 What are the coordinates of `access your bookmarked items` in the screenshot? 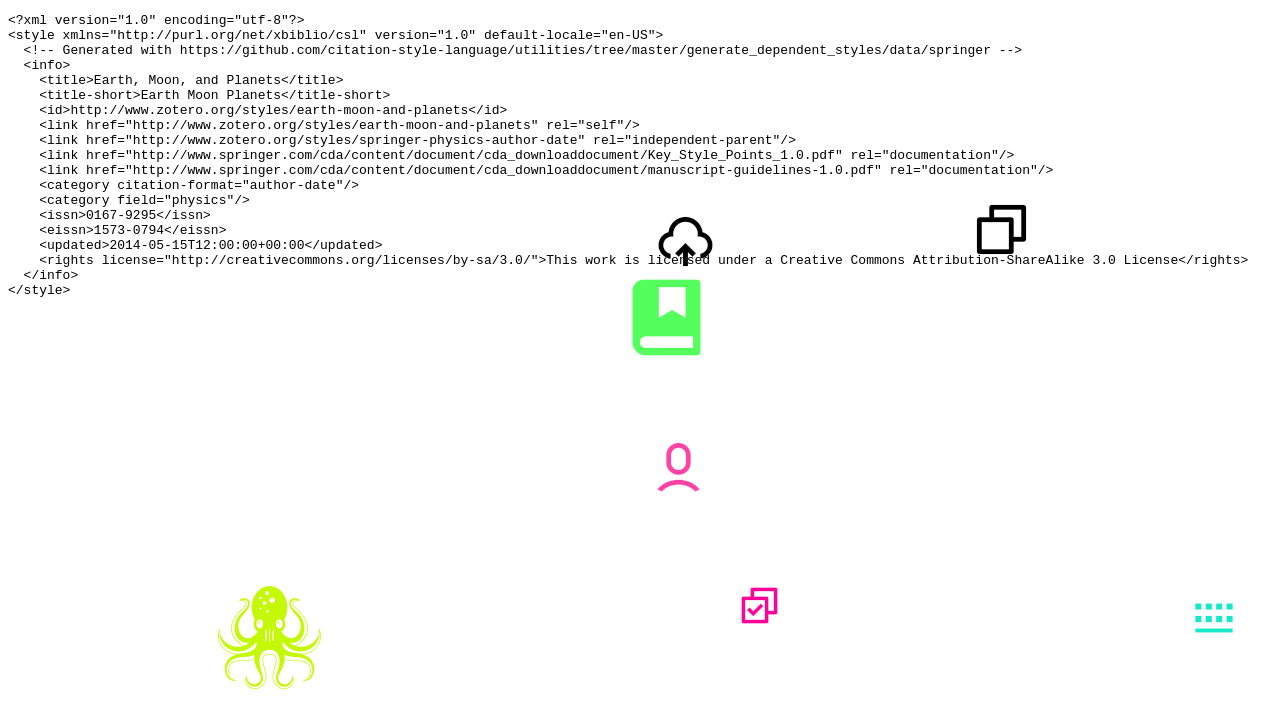 It's located at (666, 317).